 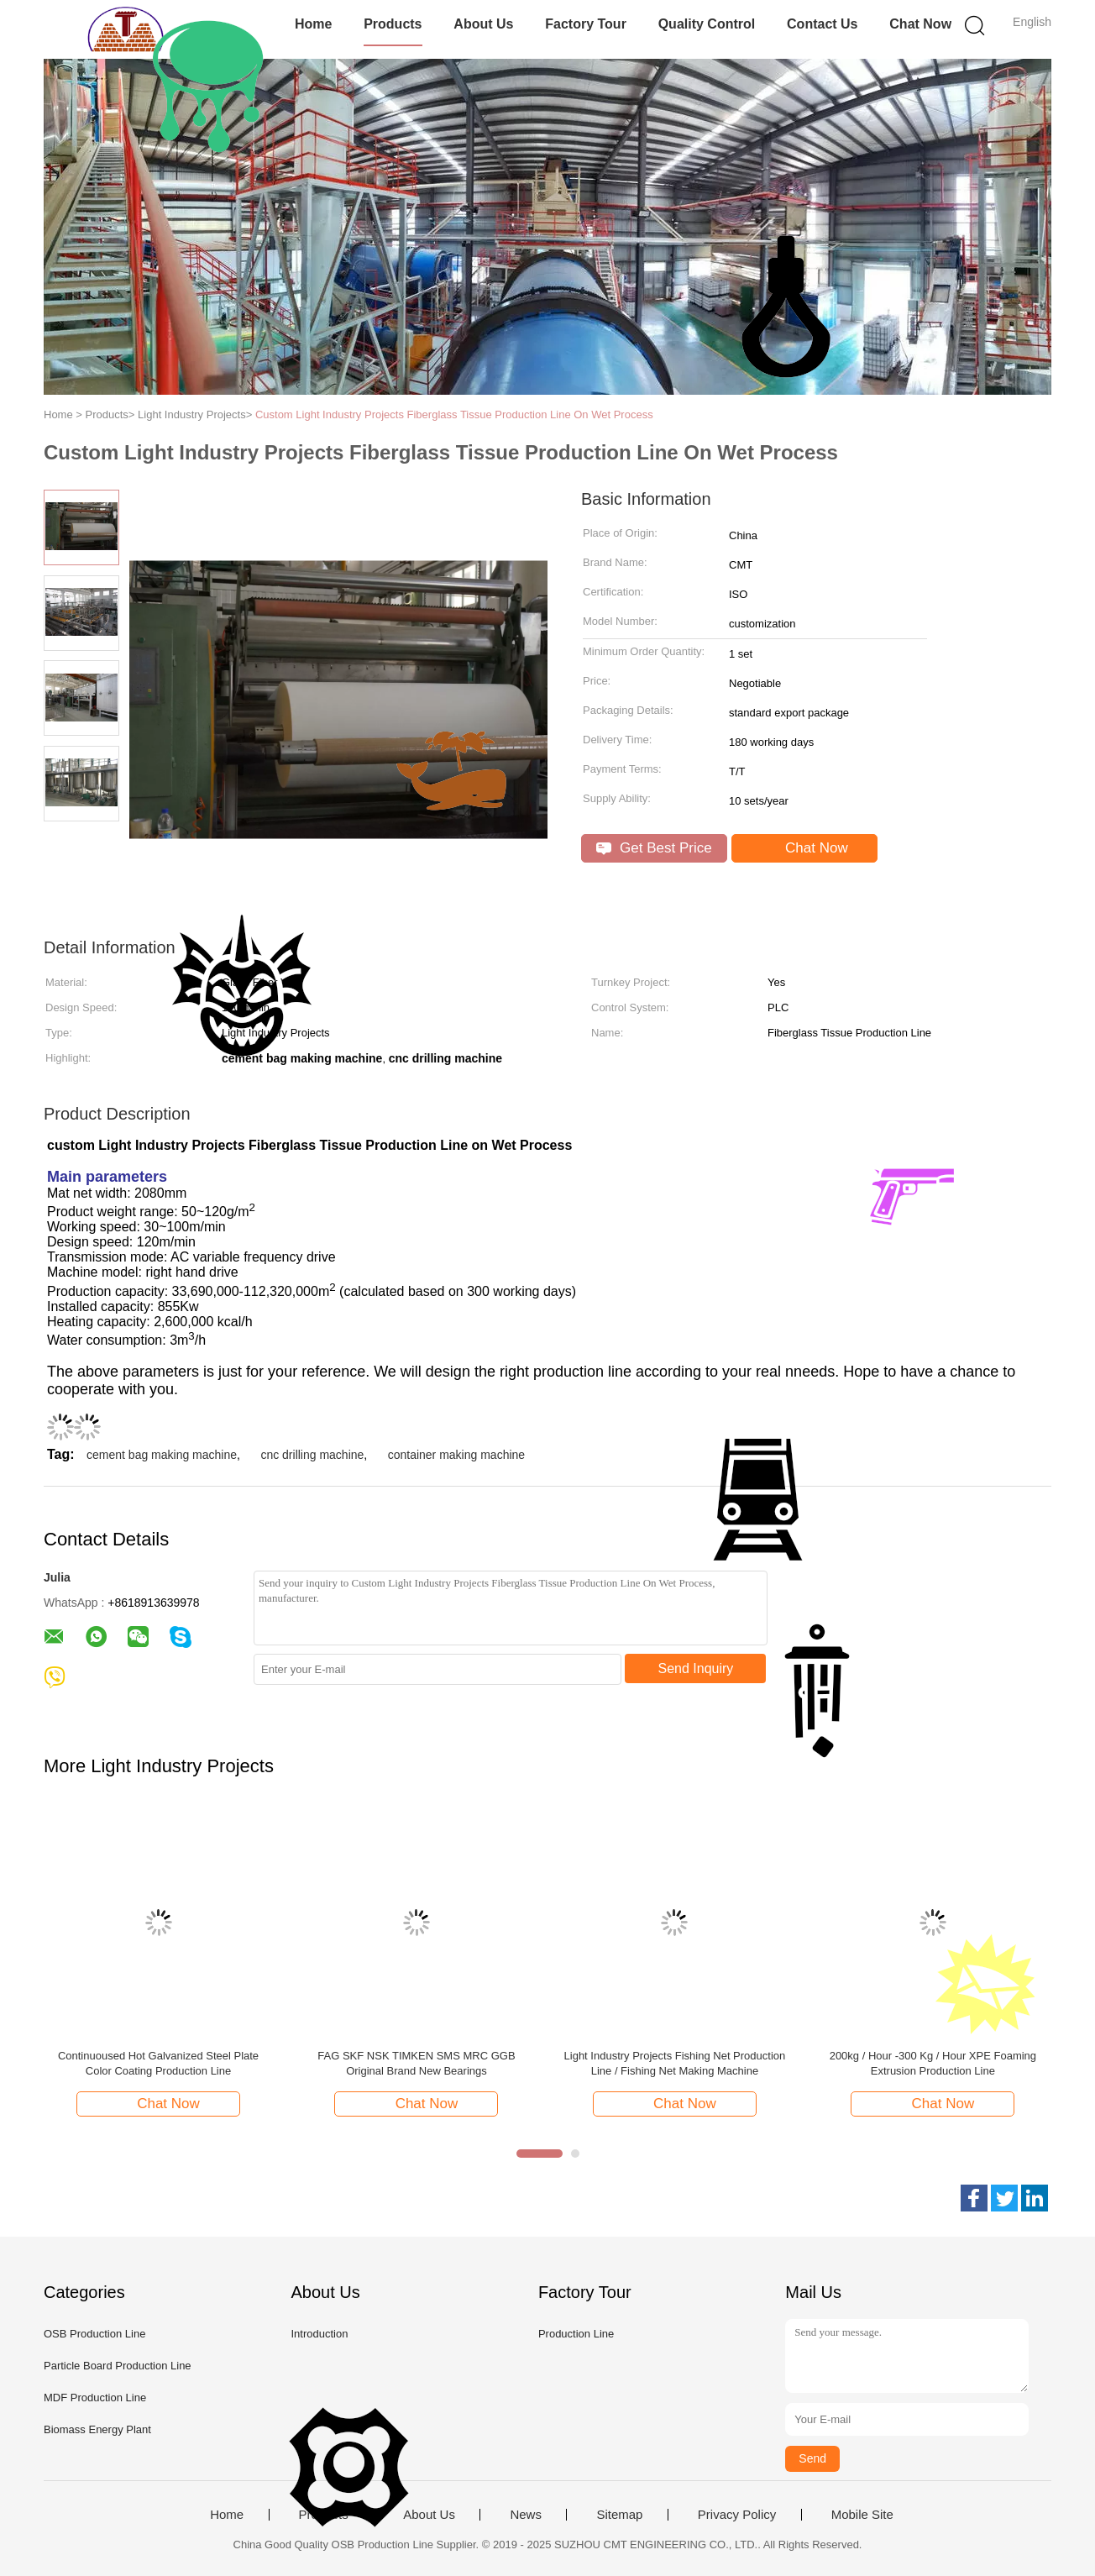 I want to click on ocean wildlife or marine life category, so click(x=451, y=770).